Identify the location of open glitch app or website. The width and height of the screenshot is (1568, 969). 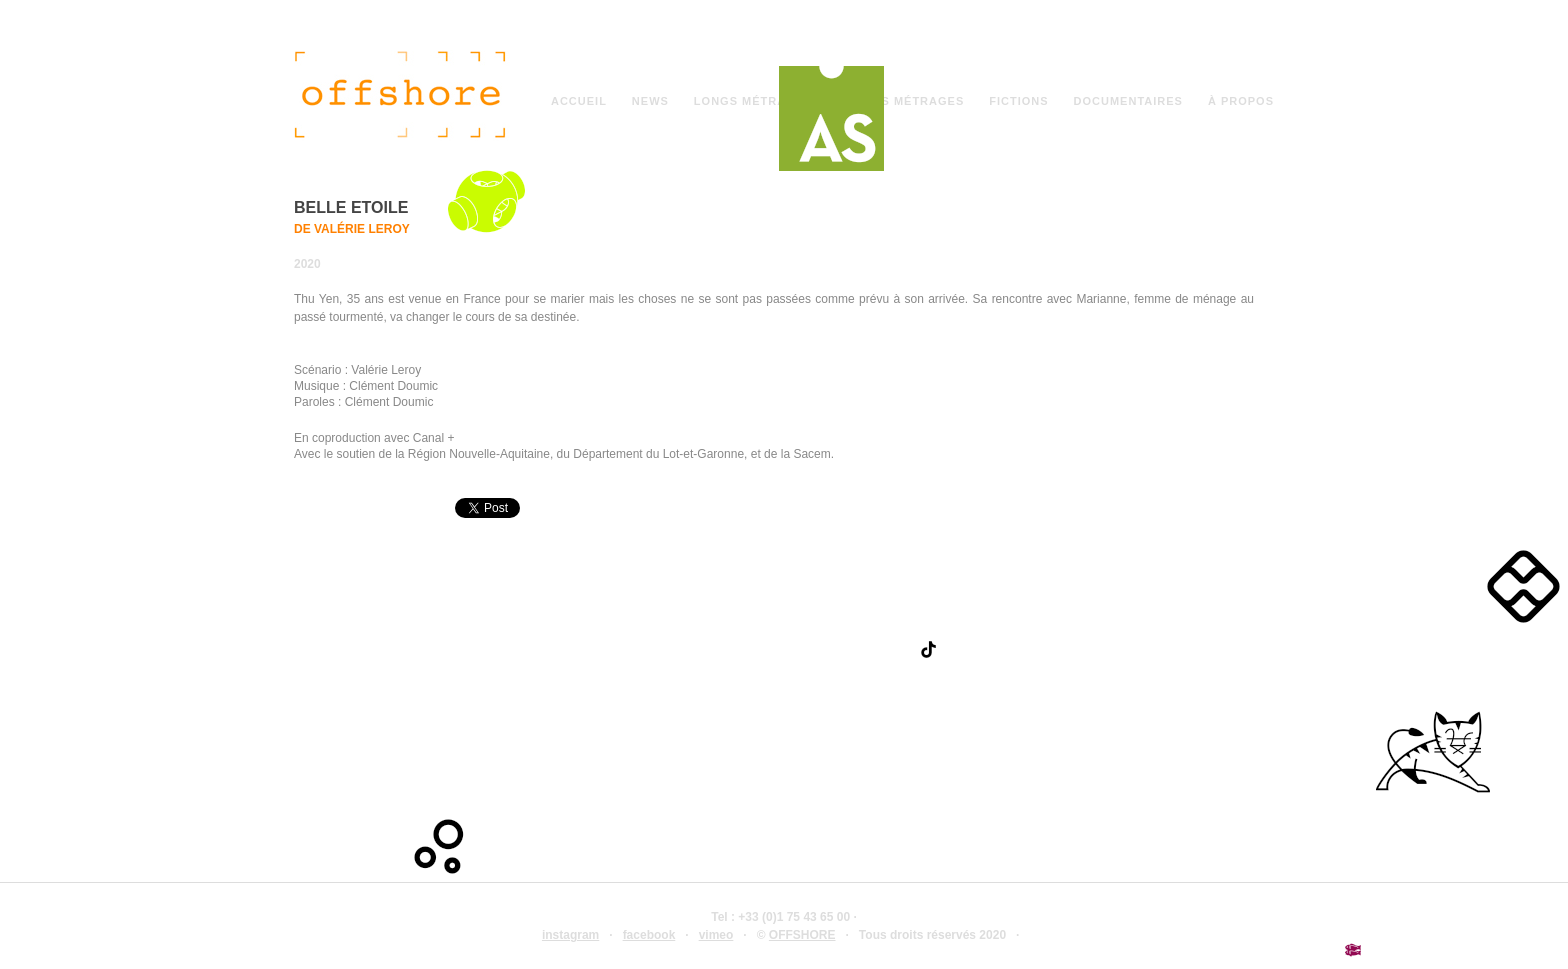
(1353, 950).